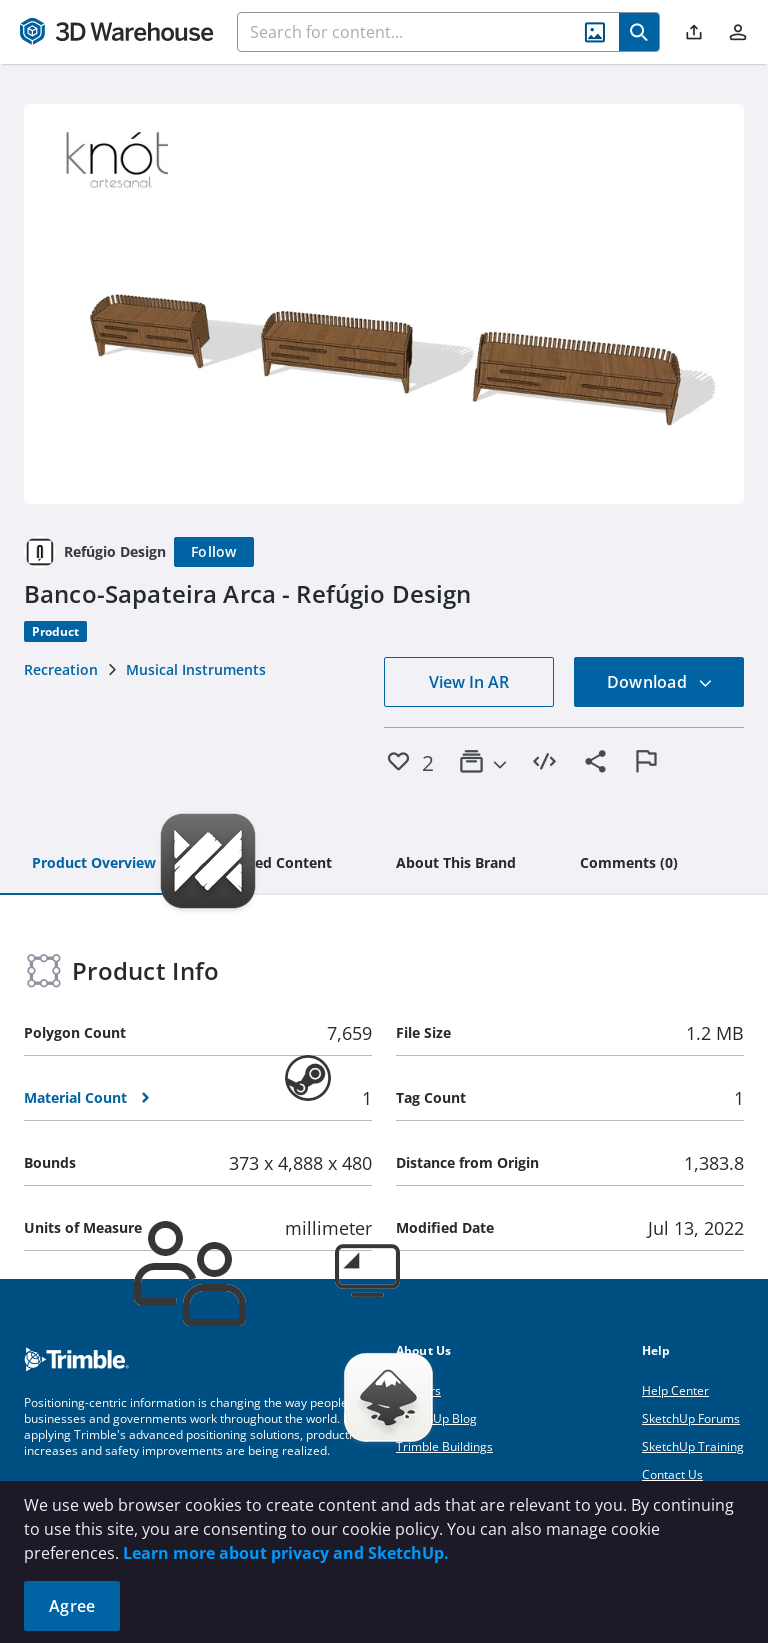 The width and height of the screenshot is (768, 1643). What do you see at coordinates (308, 1078) in the screenshot?
I see `open steam gaming platform` at bounding box center [308, 1078].